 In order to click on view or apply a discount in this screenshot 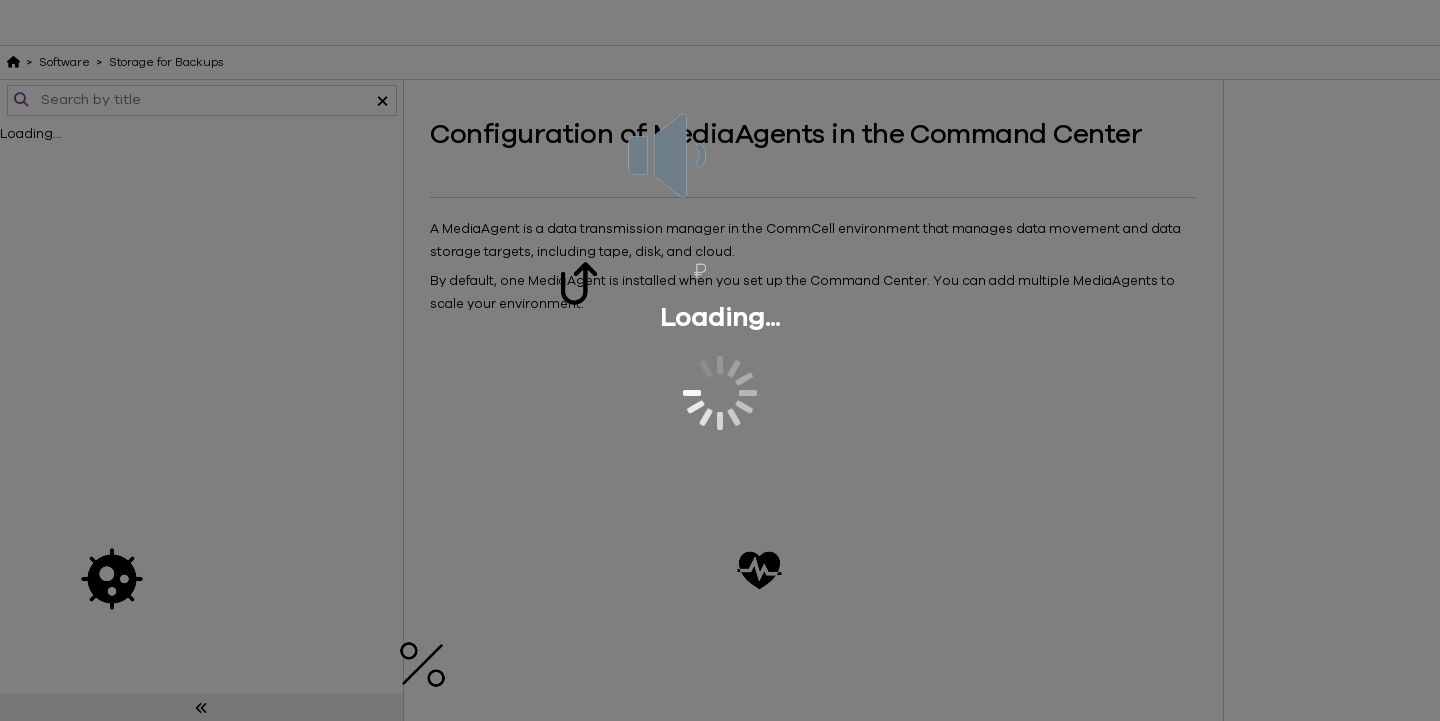, I will do `click(422, 664)`.